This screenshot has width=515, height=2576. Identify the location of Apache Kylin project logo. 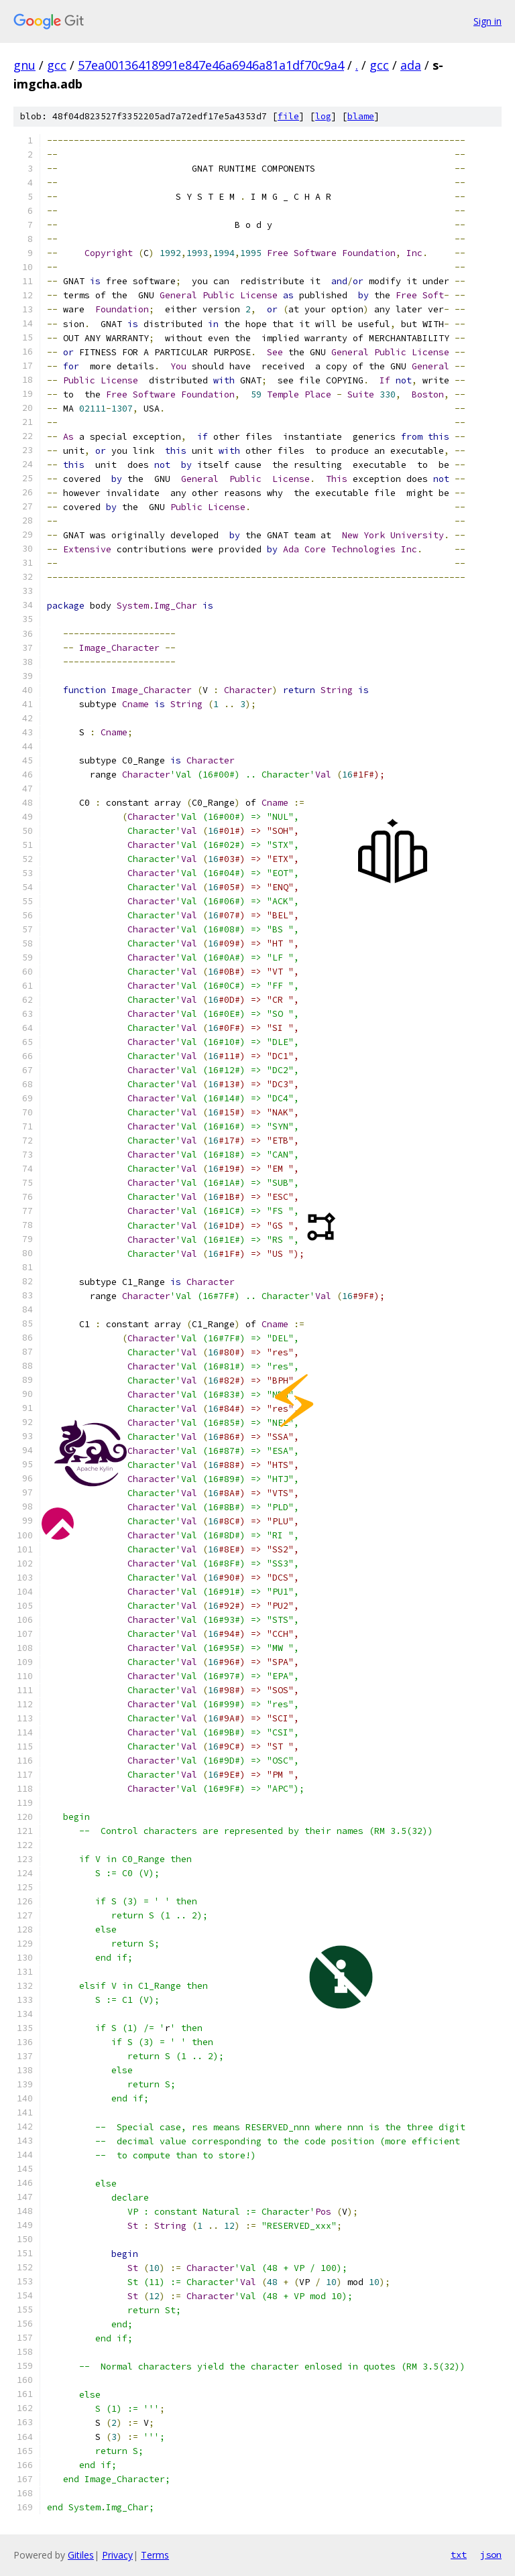
(91, 1453).